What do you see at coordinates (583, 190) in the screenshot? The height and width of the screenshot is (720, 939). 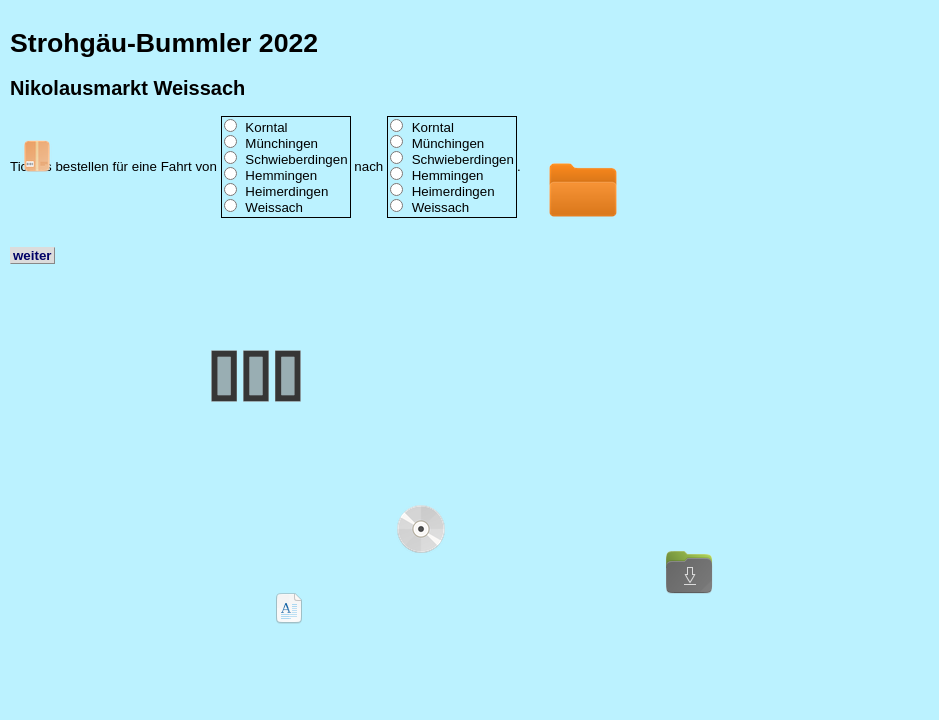 I see `open folder containing files` at bounding box center [583, 190].